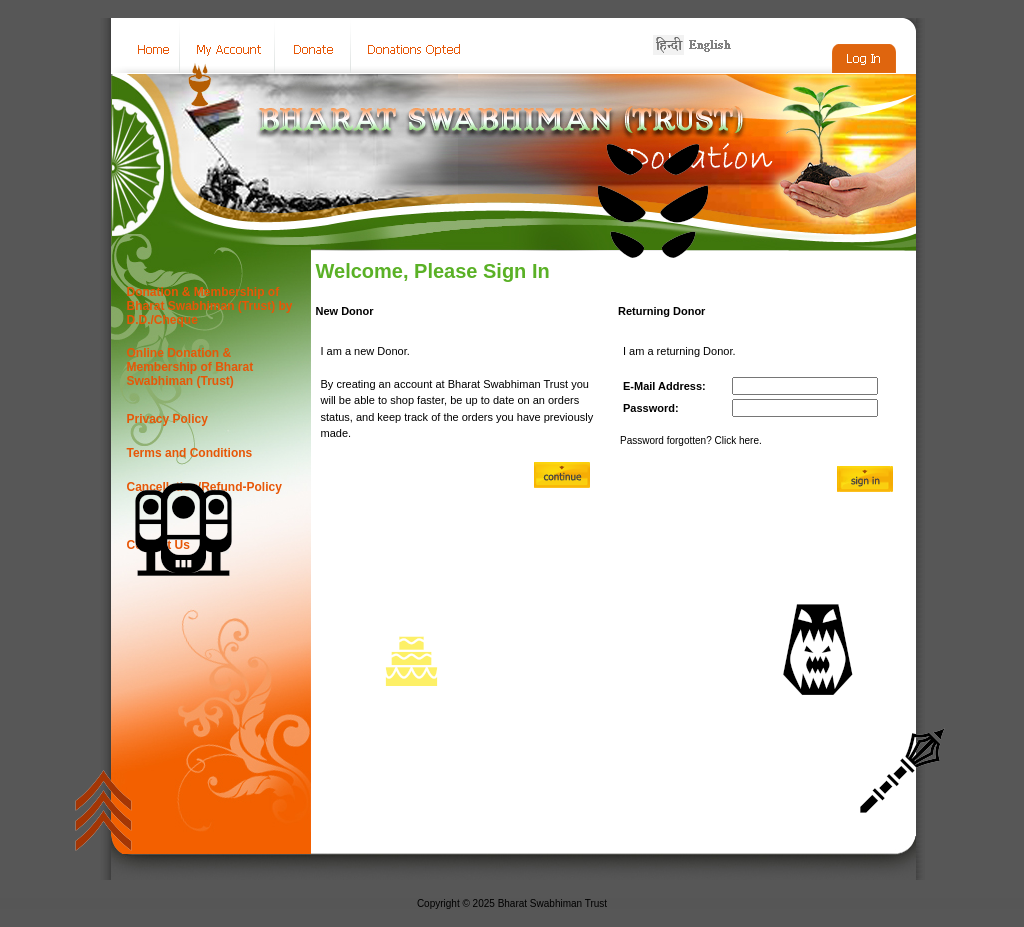 The height and width of the screenshot is (927, 1024). I want to click on select swallow as your creature or avatar, so click(819, 649).